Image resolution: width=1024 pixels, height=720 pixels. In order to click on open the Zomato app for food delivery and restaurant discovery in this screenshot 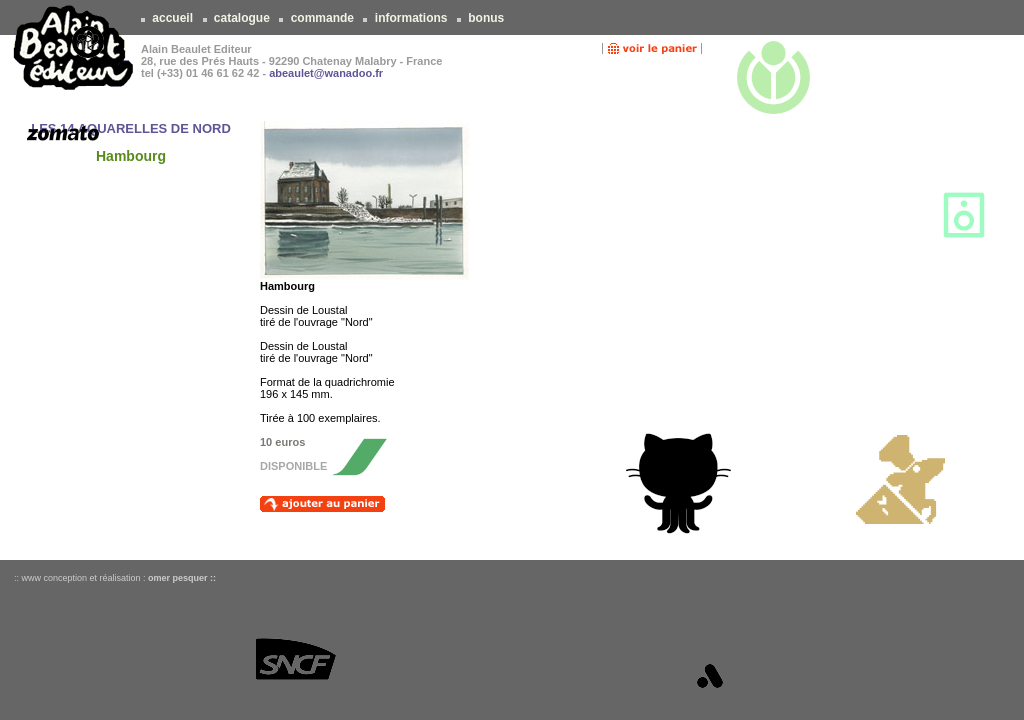, I will do `click(63, 133)`.